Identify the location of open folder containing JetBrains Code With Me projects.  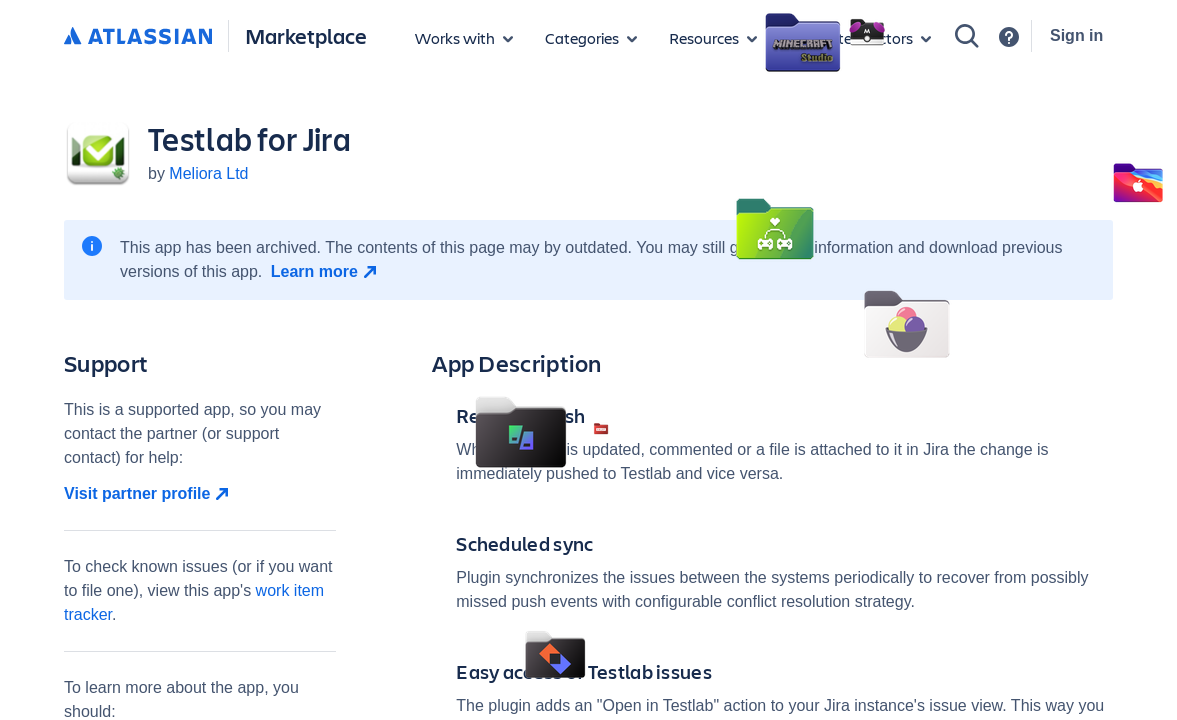
(520, 434).